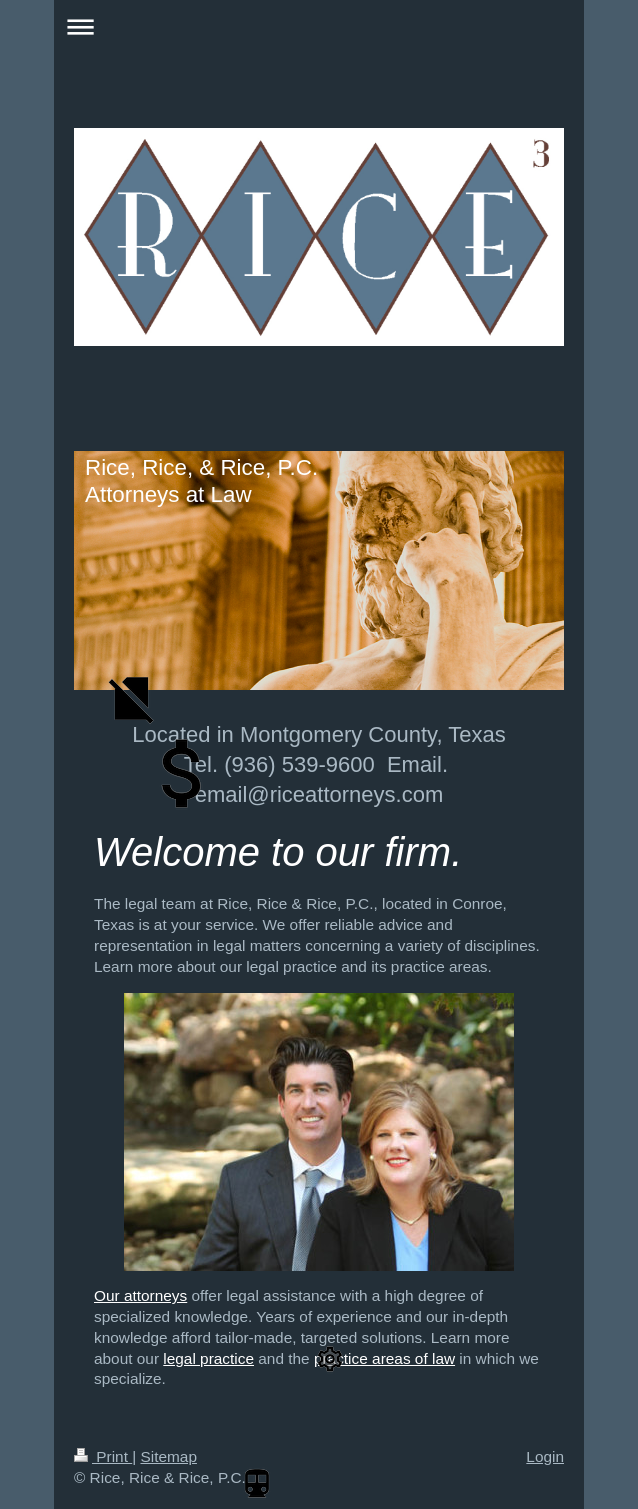 The image size is (638, 1509). Describe the element at coordinates (131, 698) in the screenshot. I see `no sim card detected` at that location.